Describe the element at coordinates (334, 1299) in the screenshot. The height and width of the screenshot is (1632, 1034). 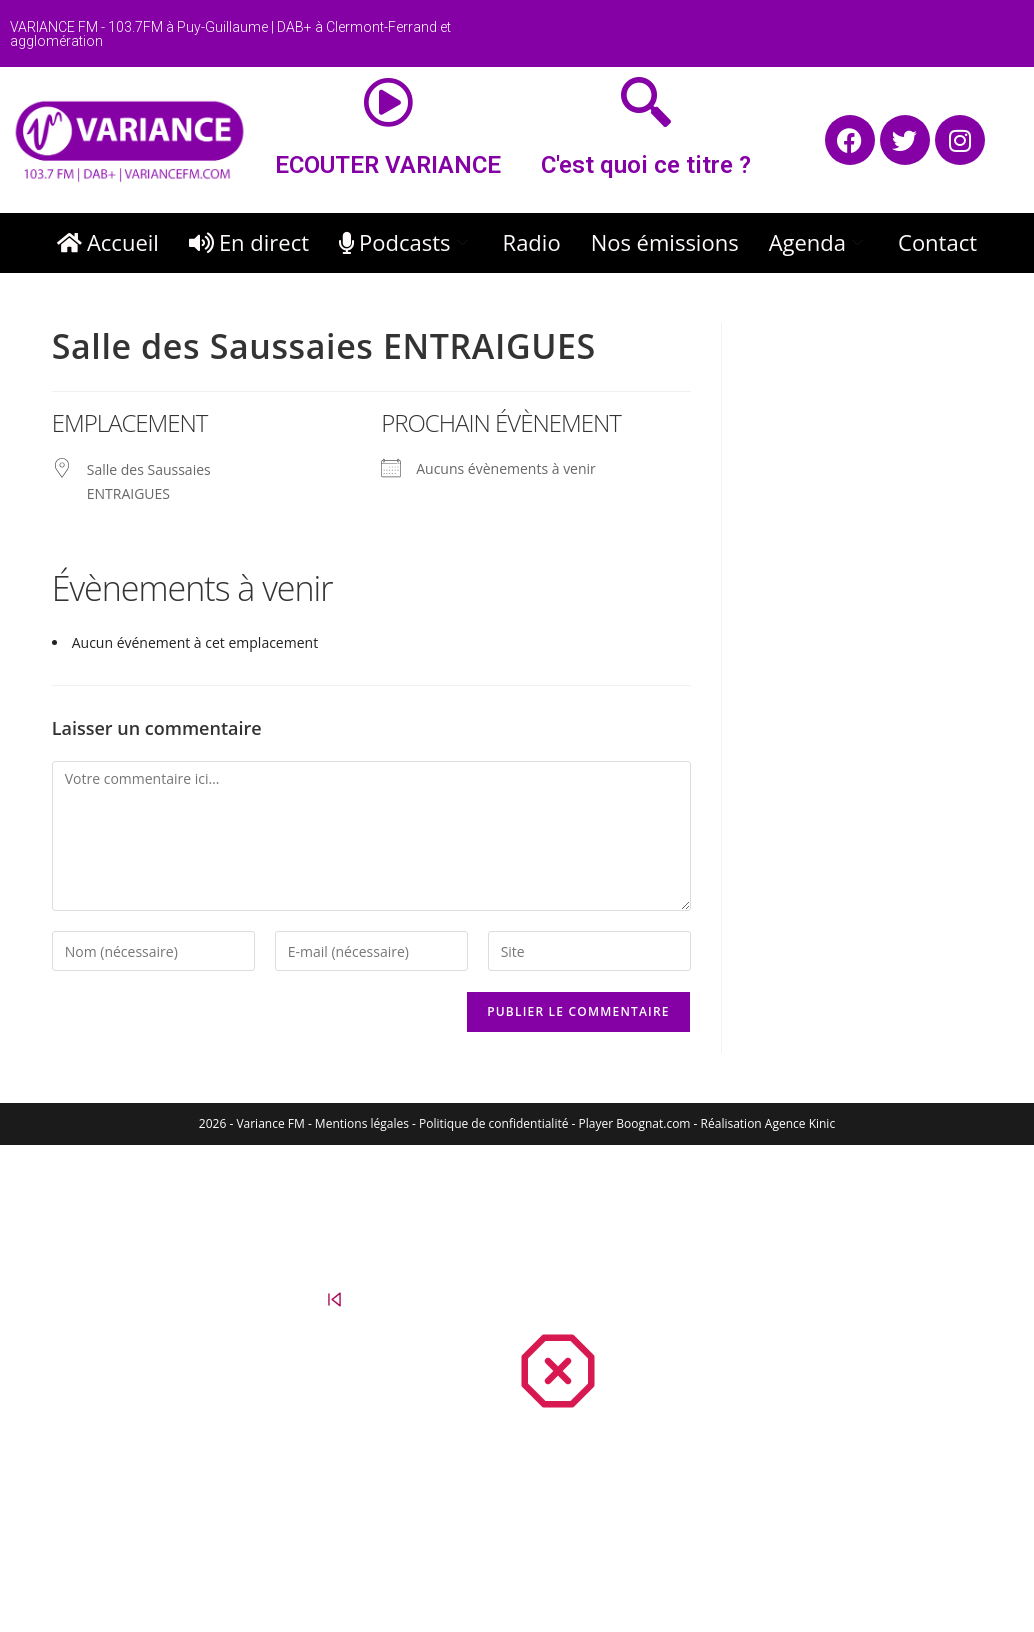
I see `skip to previous track` at that location.